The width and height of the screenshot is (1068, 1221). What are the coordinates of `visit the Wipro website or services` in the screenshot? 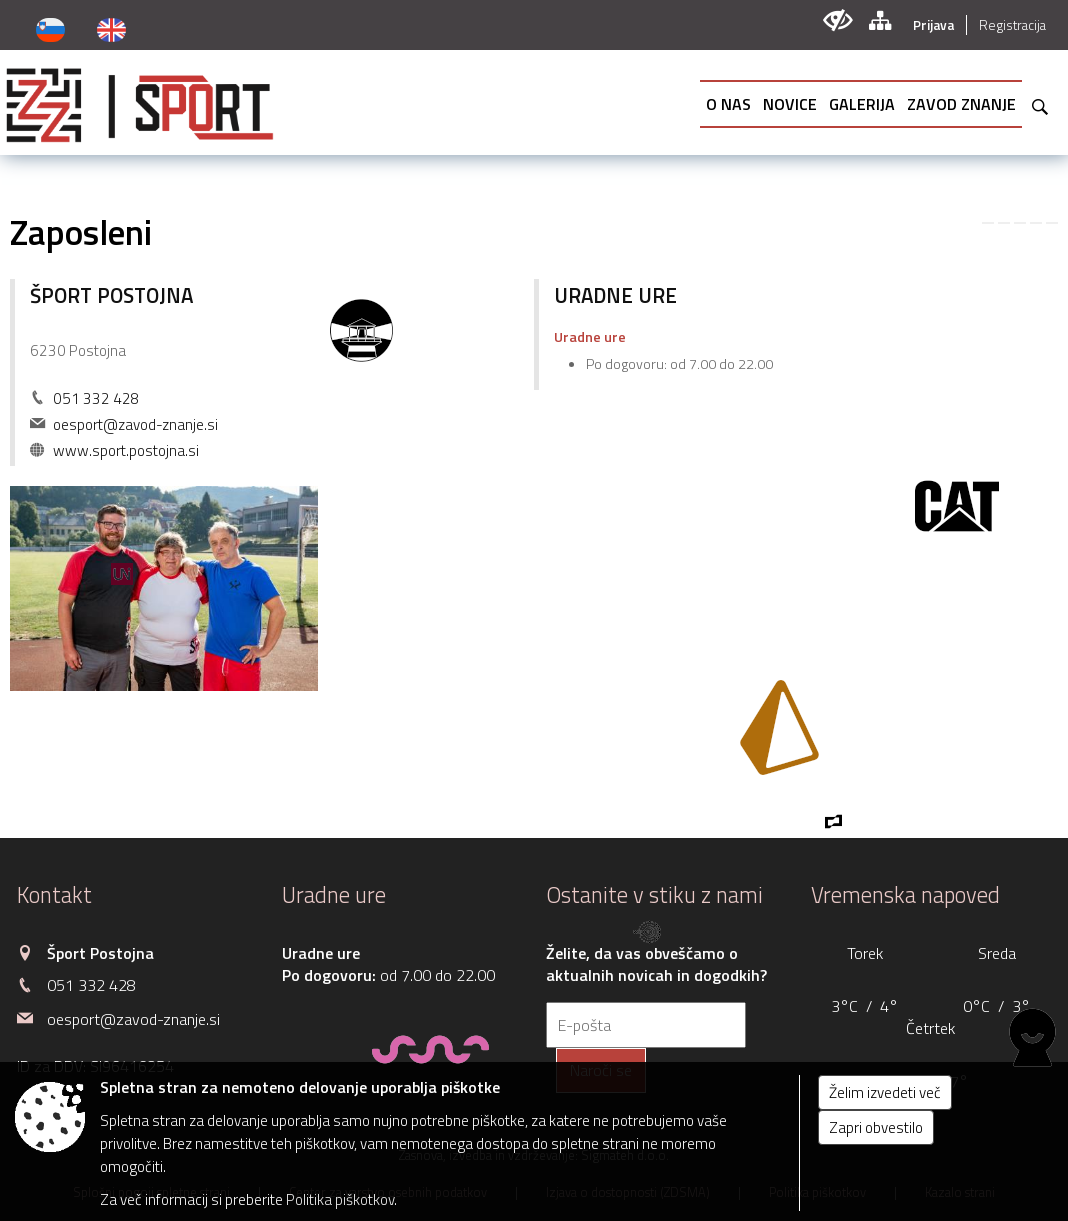 It's located at (647, 932).